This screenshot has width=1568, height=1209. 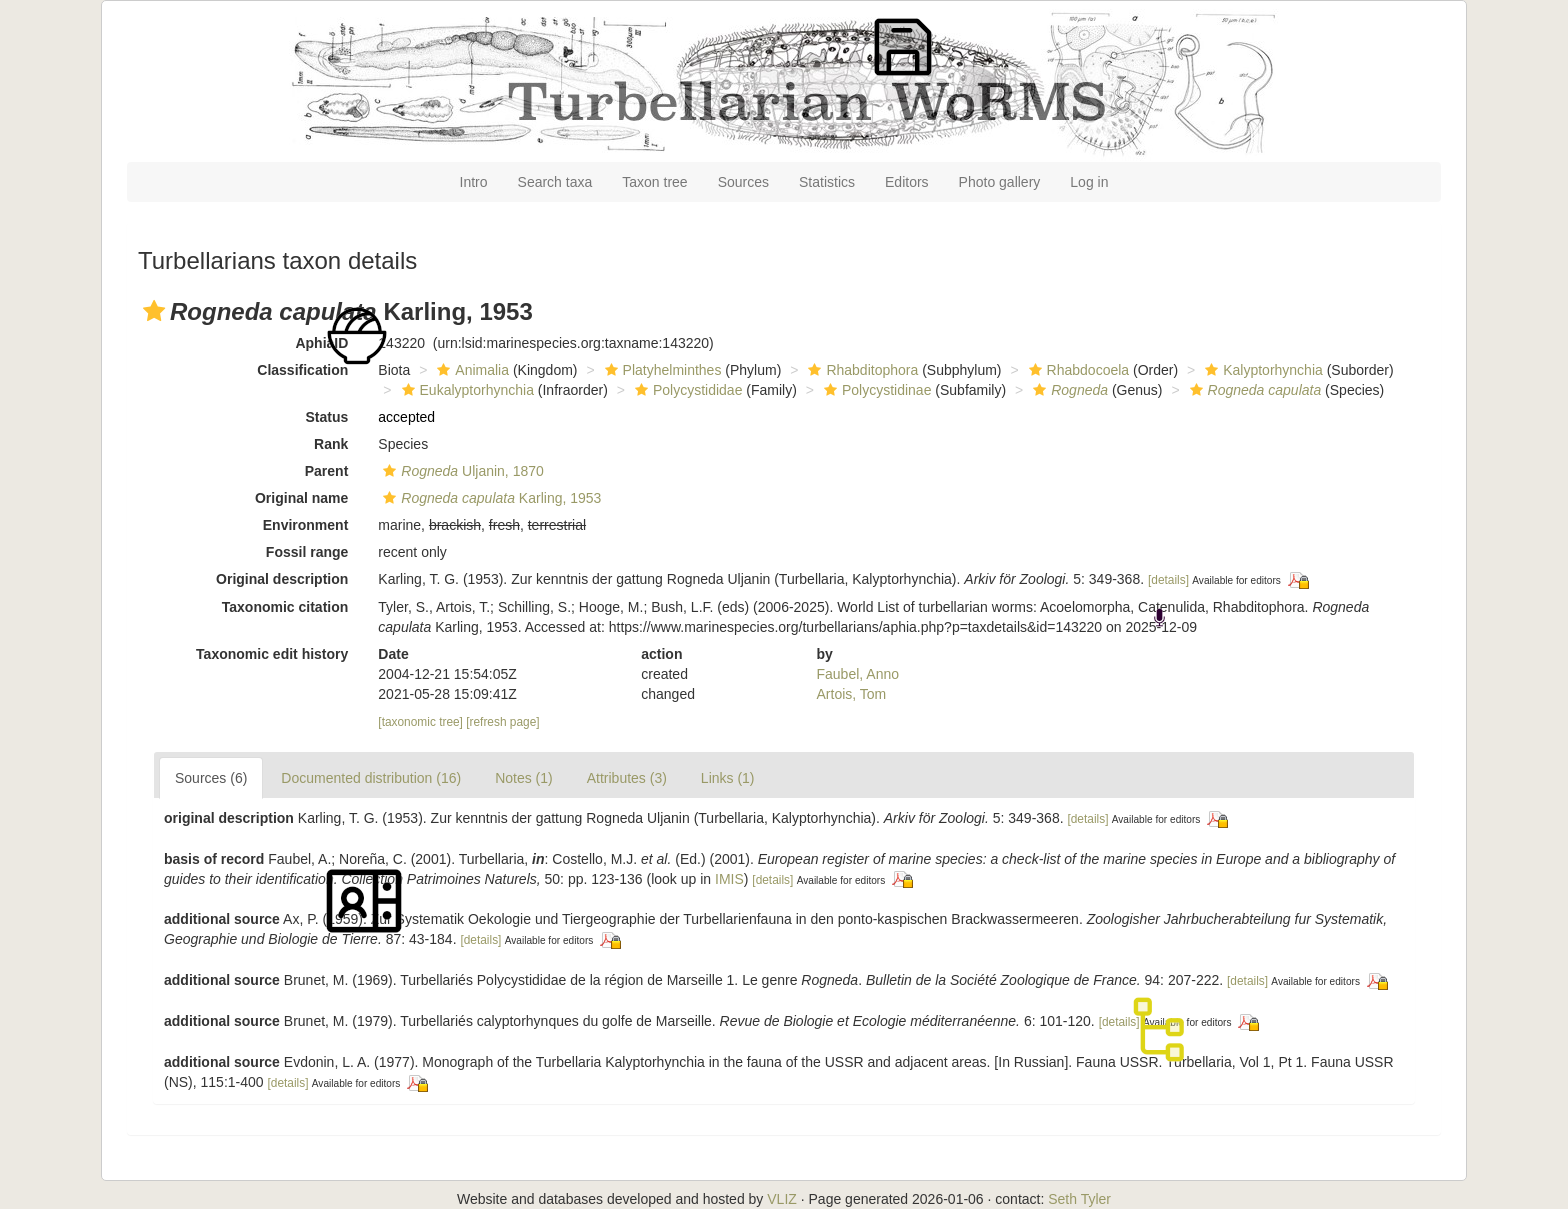 What do you see at coordinates (903, 47) in the screenshot?
I see `save current file or document` at bounding box center [903, 47].